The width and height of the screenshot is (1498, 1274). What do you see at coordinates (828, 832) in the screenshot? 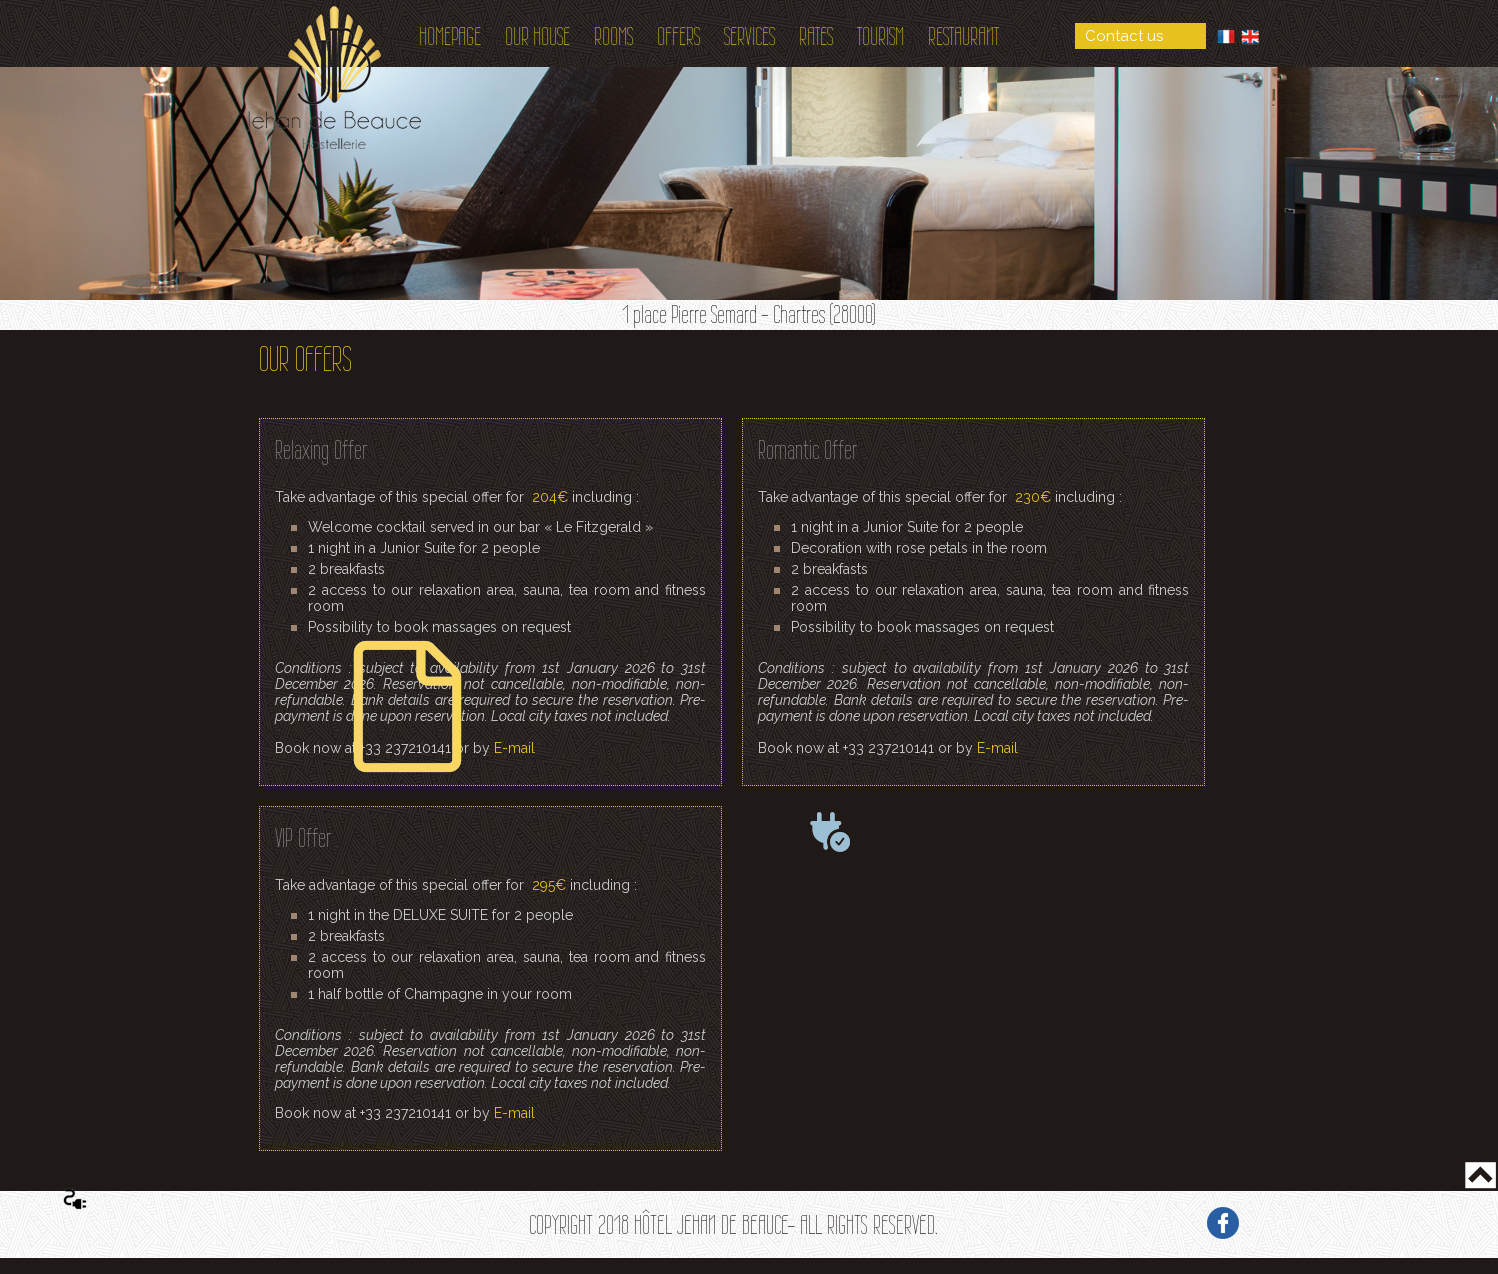
I see `indicates successful connection or power status` at bounding box center [828, 832].